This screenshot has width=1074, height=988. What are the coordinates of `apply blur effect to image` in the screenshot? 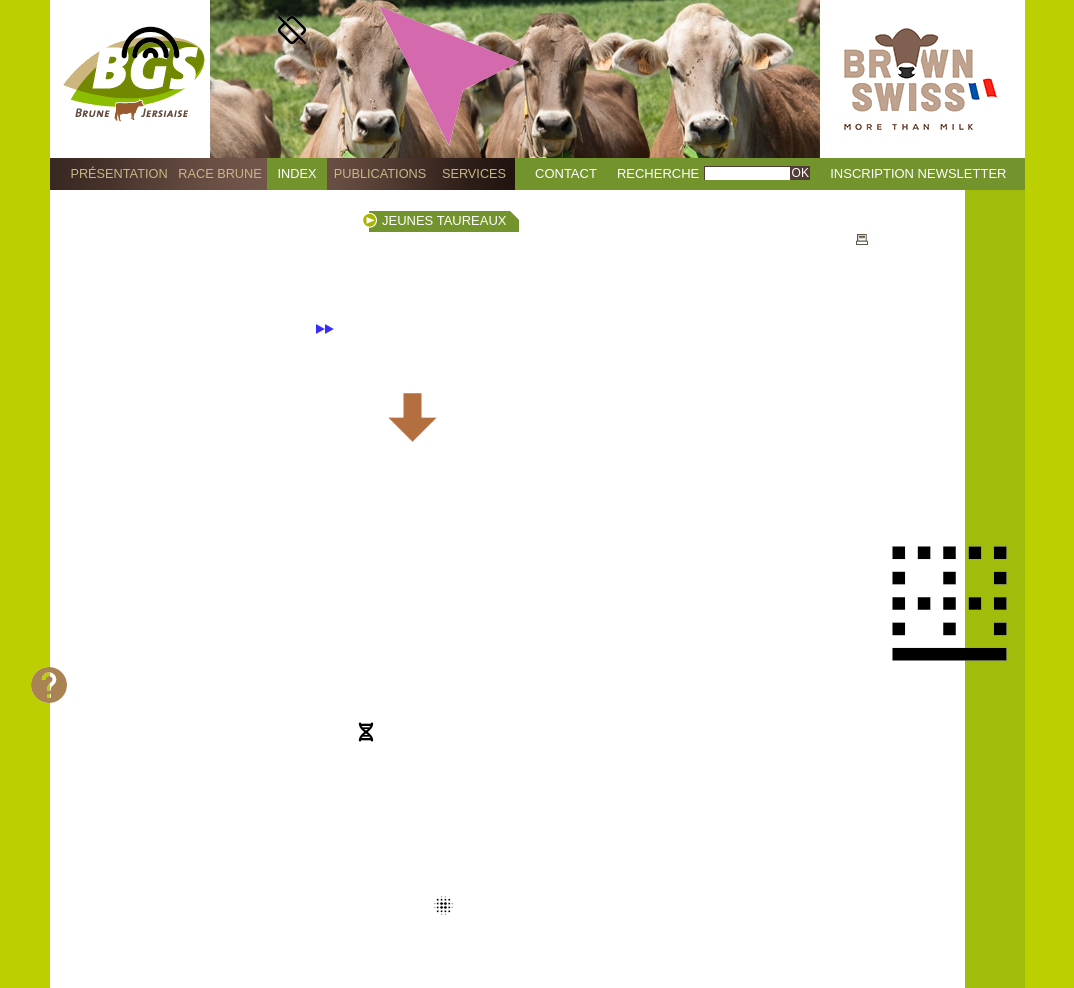 It's located at (443, 905).